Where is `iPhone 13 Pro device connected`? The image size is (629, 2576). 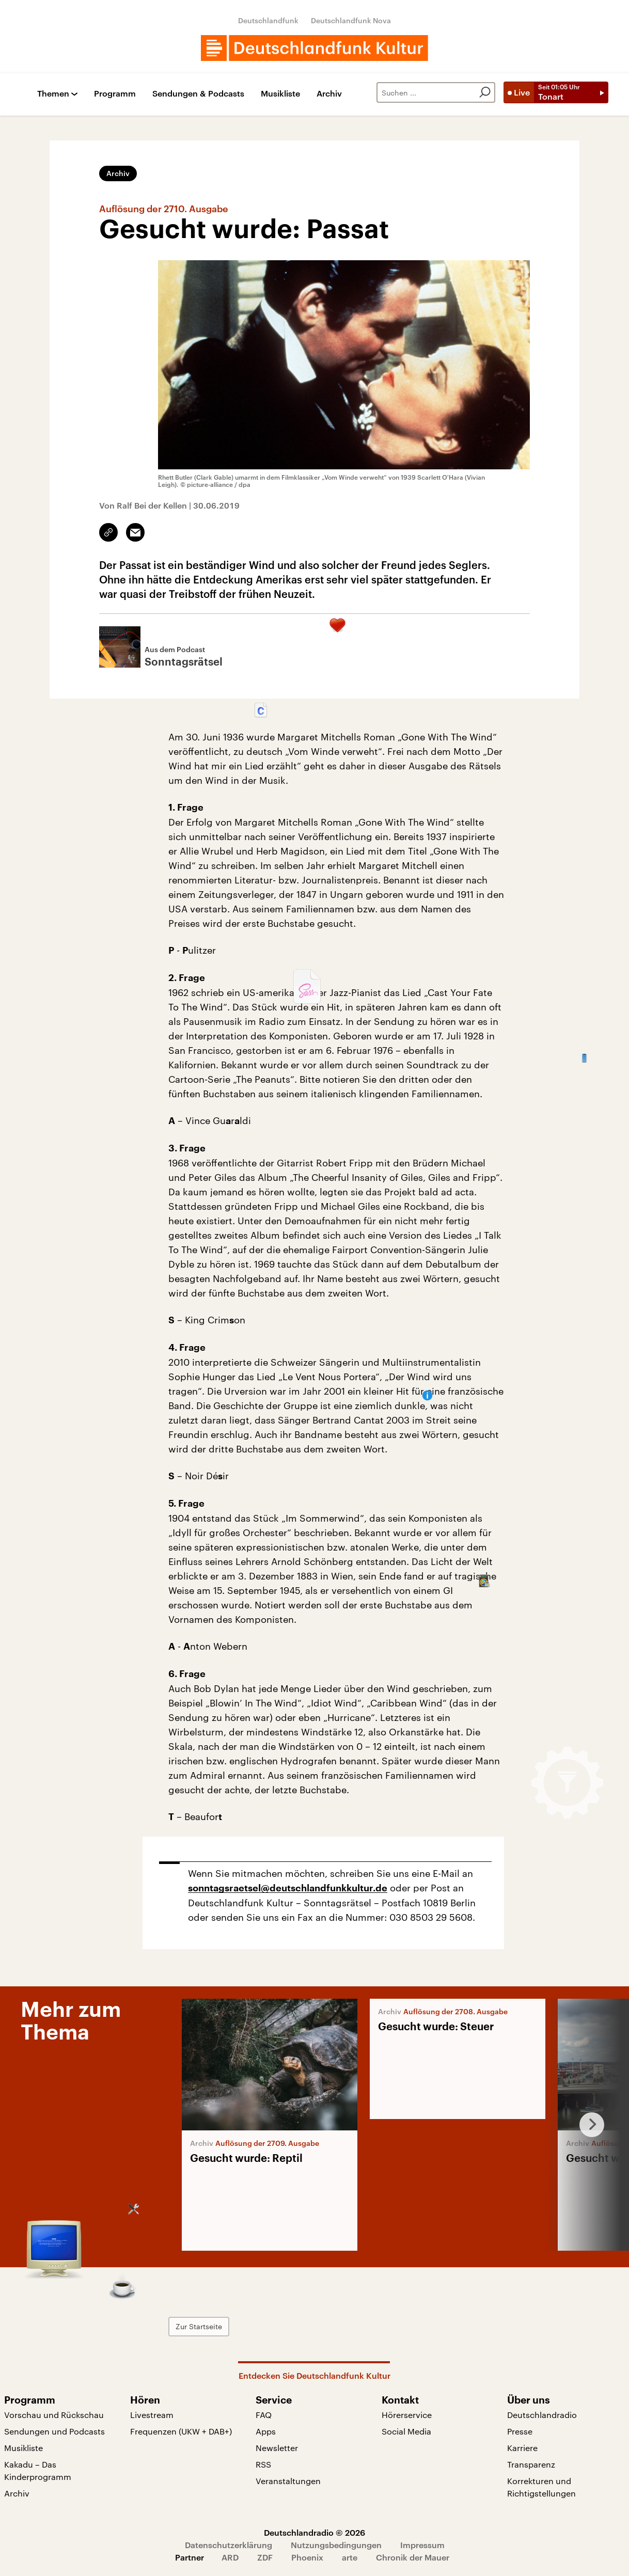 iPhone 13 Pro device connected is located at coordinates (584, 1058).